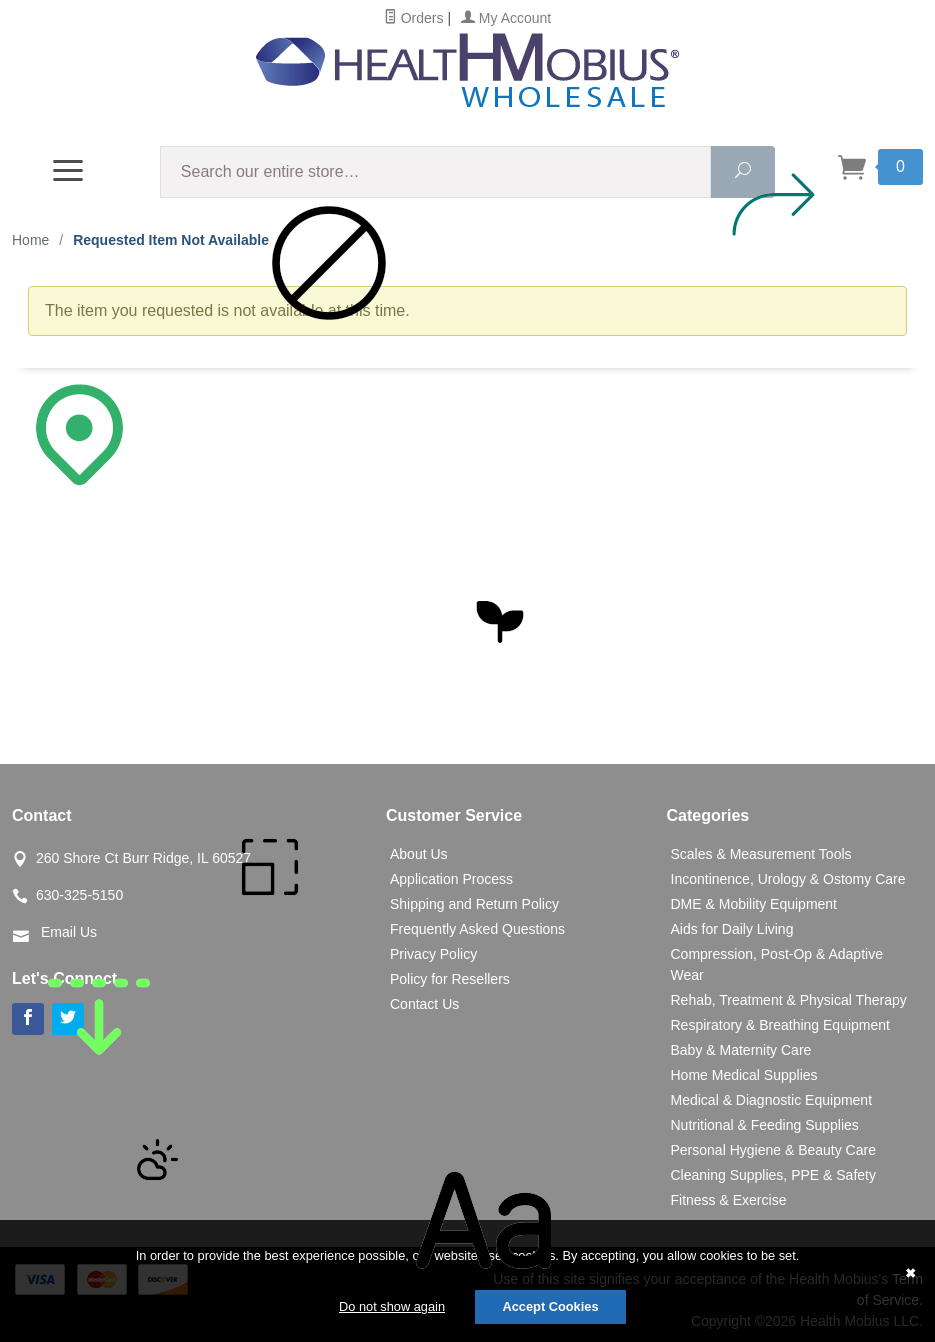 This screenshot has width=935, height=1342. What do you see at coordinates (500, 622) in the screenshot?
I see `indicates eco-friendly or sustainable option` at bounding box center [500, 622].